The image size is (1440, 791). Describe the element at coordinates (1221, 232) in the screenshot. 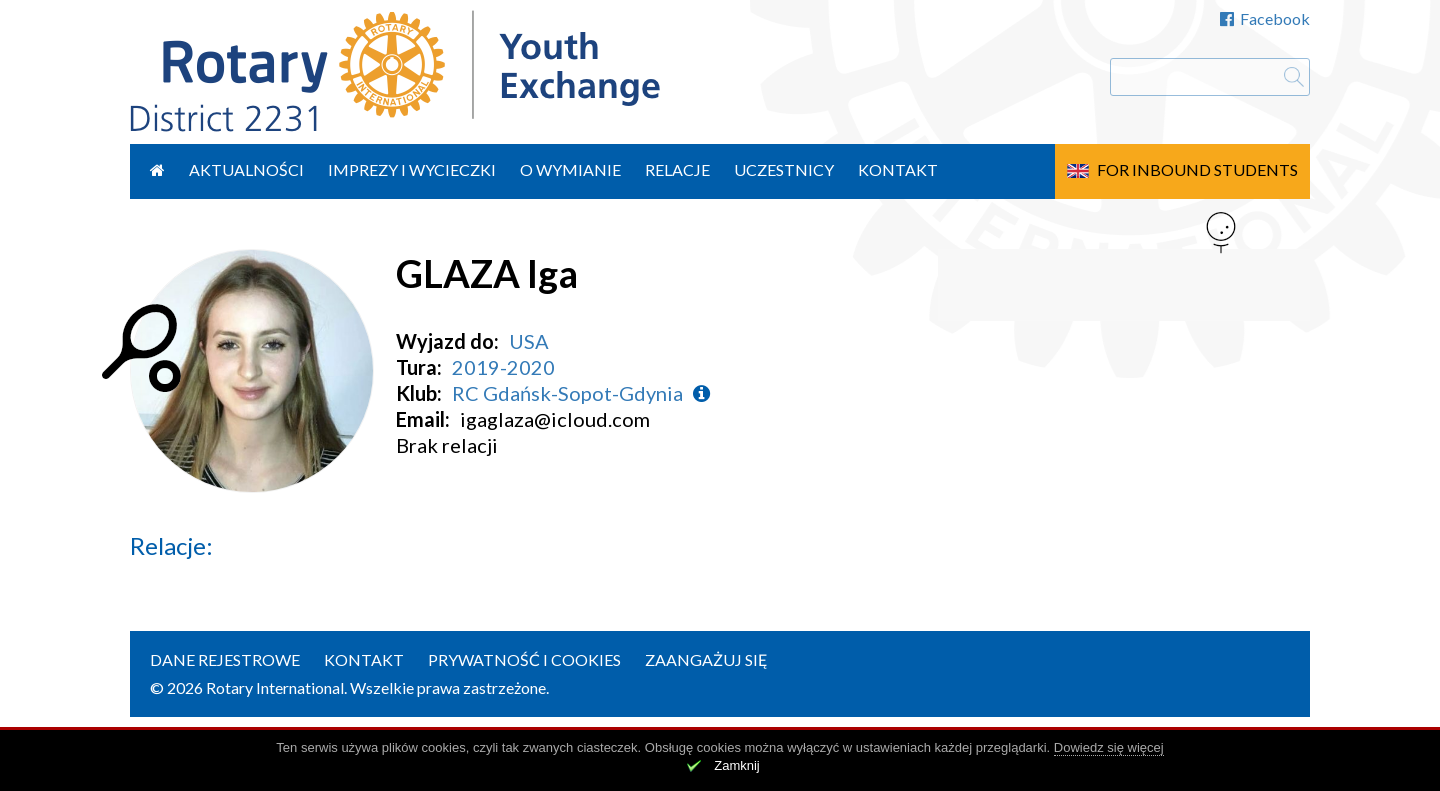

I see `access golf-related features or sports content` at that location.